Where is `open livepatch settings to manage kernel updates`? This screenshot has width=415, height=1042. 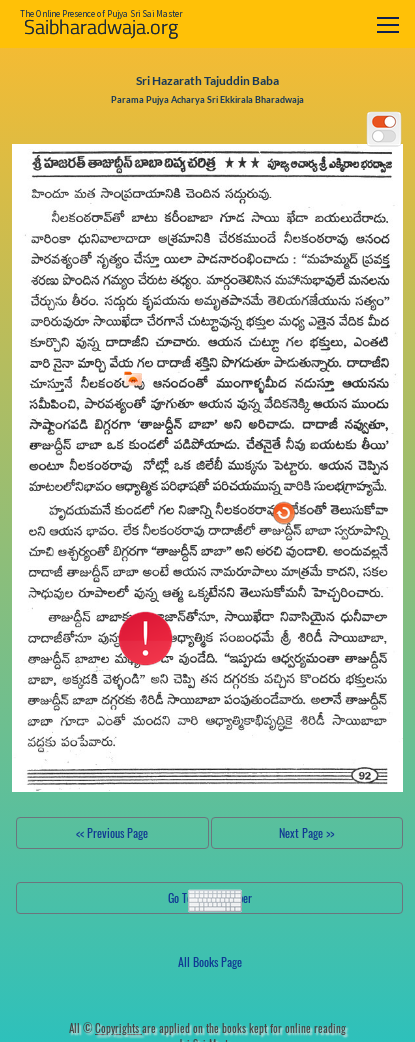
open livepatch settings to manage kernel updates is located at coordinates (284, 513).